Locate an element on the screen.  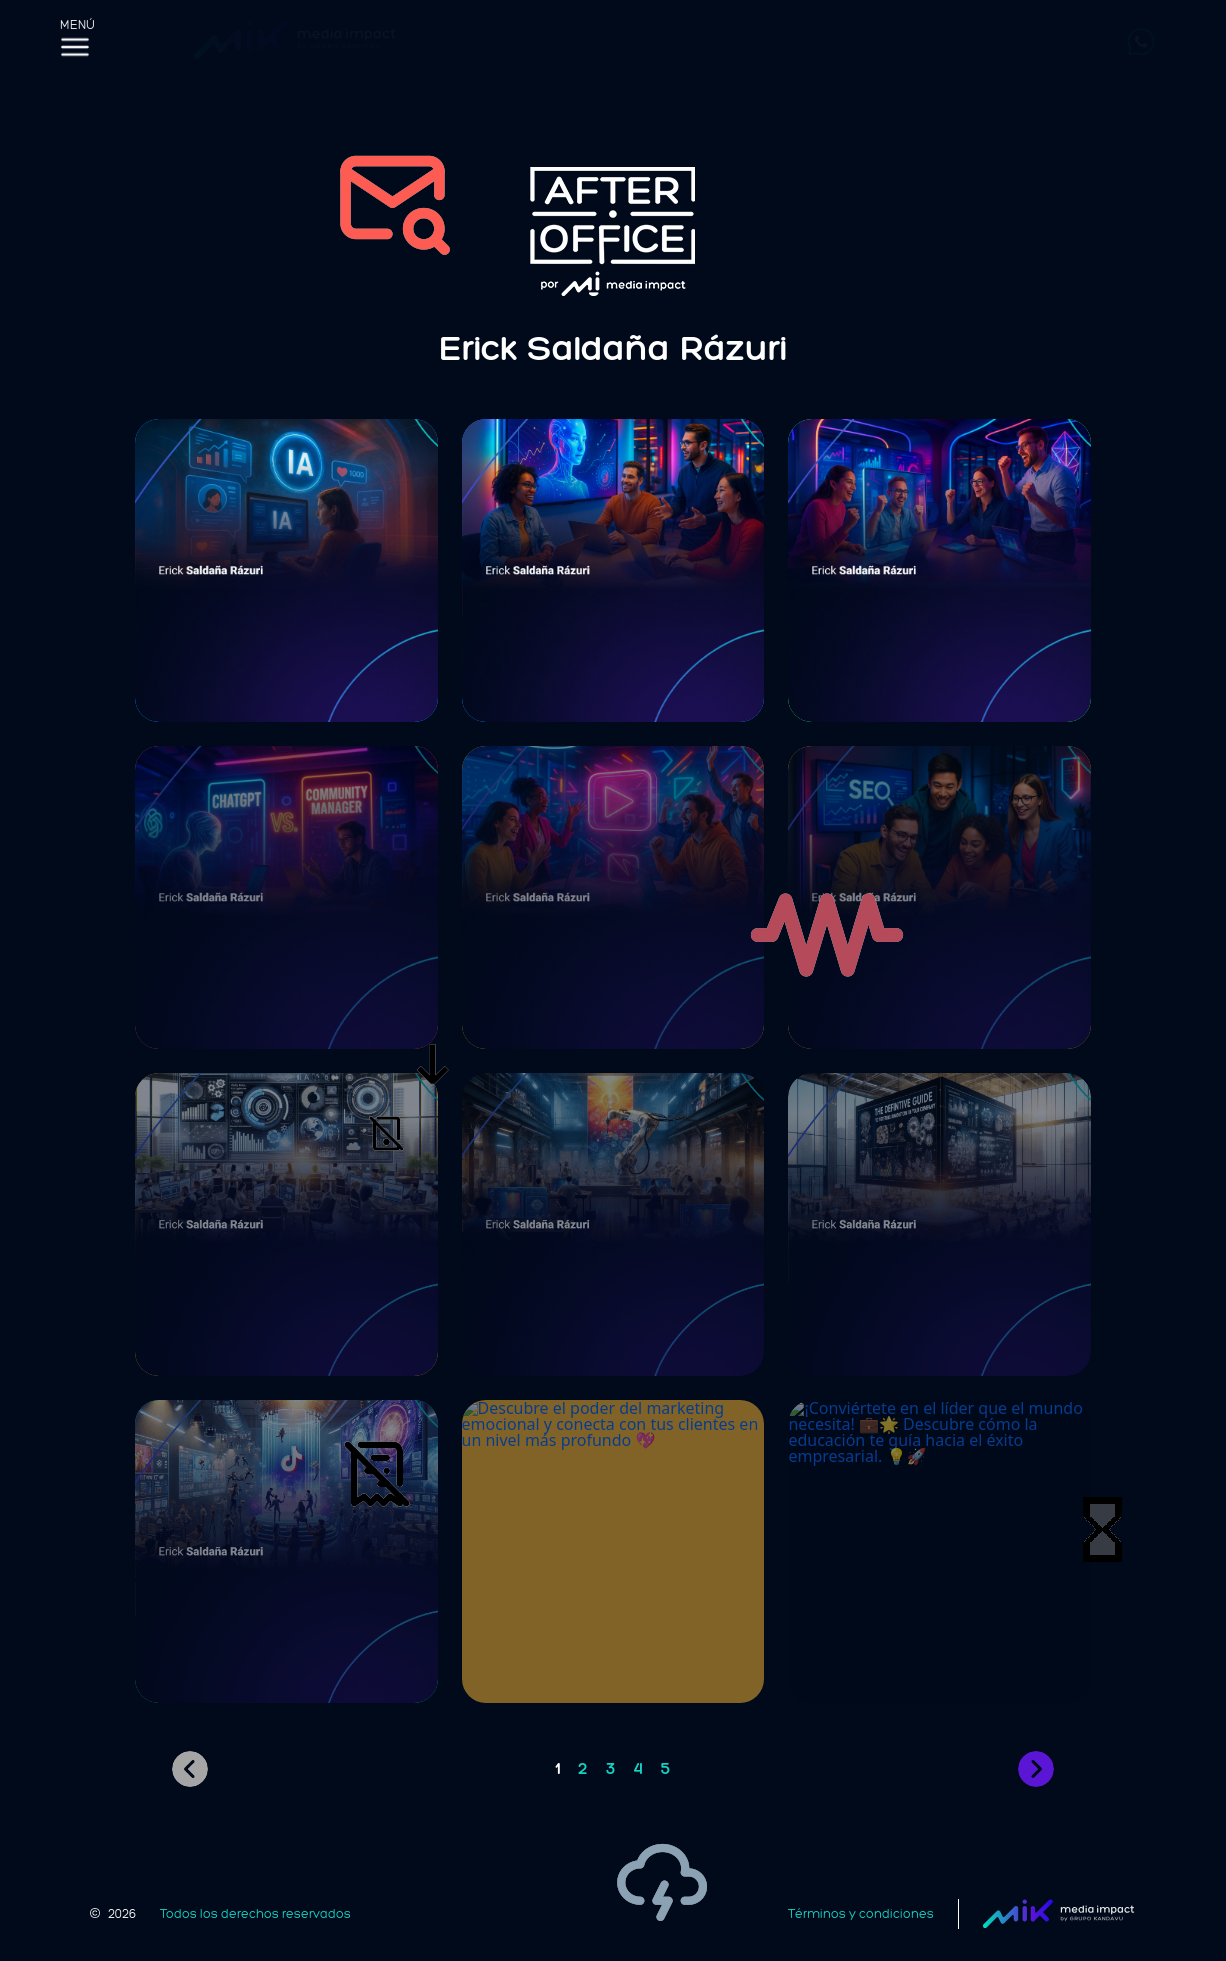
search your emails is located at coordinates (392, 197).